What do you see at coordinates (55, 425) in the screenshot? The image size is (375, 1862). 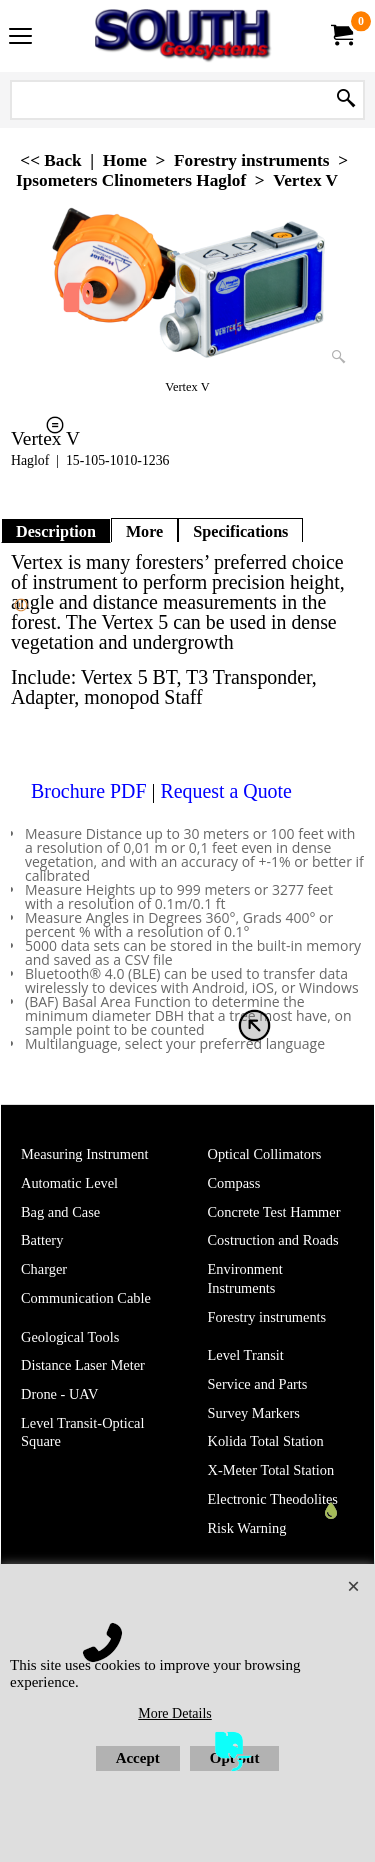 I see `indicates creative commons no derivatives license` at bounding box center [55, 425].